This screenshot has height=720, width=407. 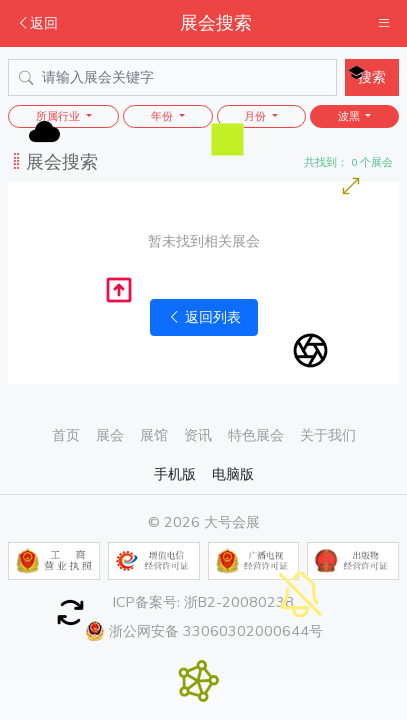 I want to click on mute or disable notifications, so click(x=300, y=594).